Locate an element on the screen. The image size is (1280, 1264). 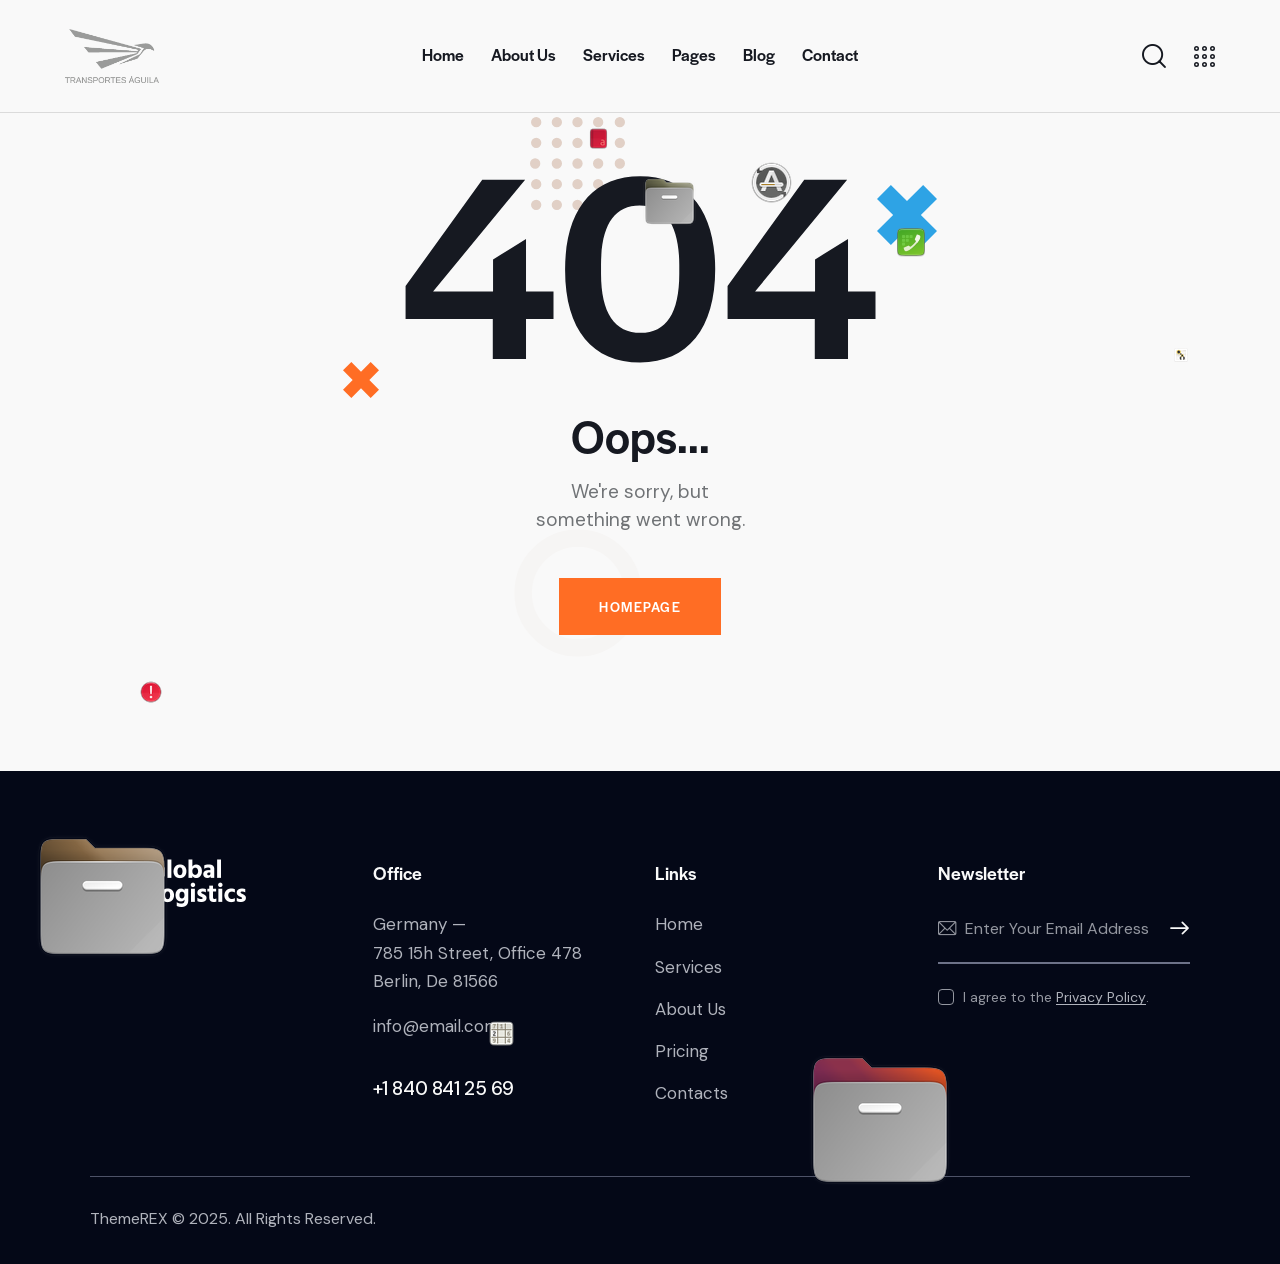
indicates a warning or caution message is located at coordinates (151, 692).